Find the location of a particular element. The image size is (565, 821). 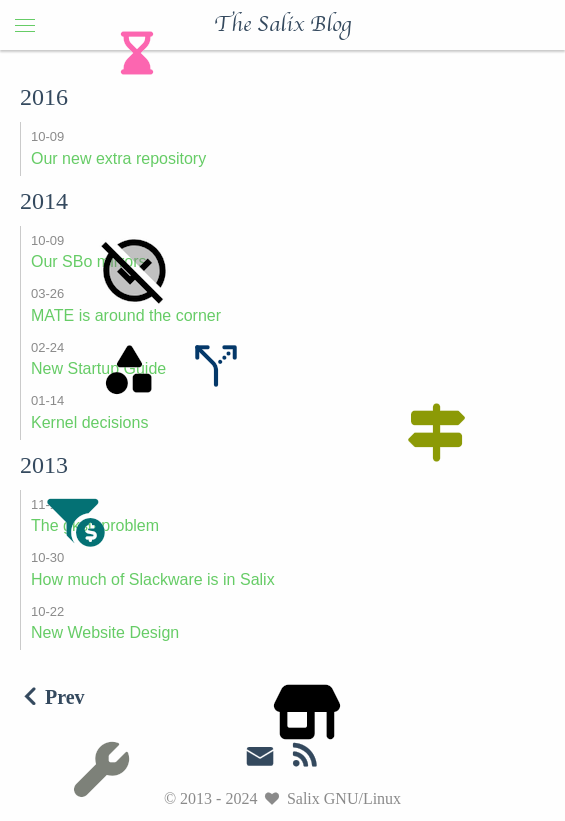

take an alternate left route is located at coordinates (216, 366).